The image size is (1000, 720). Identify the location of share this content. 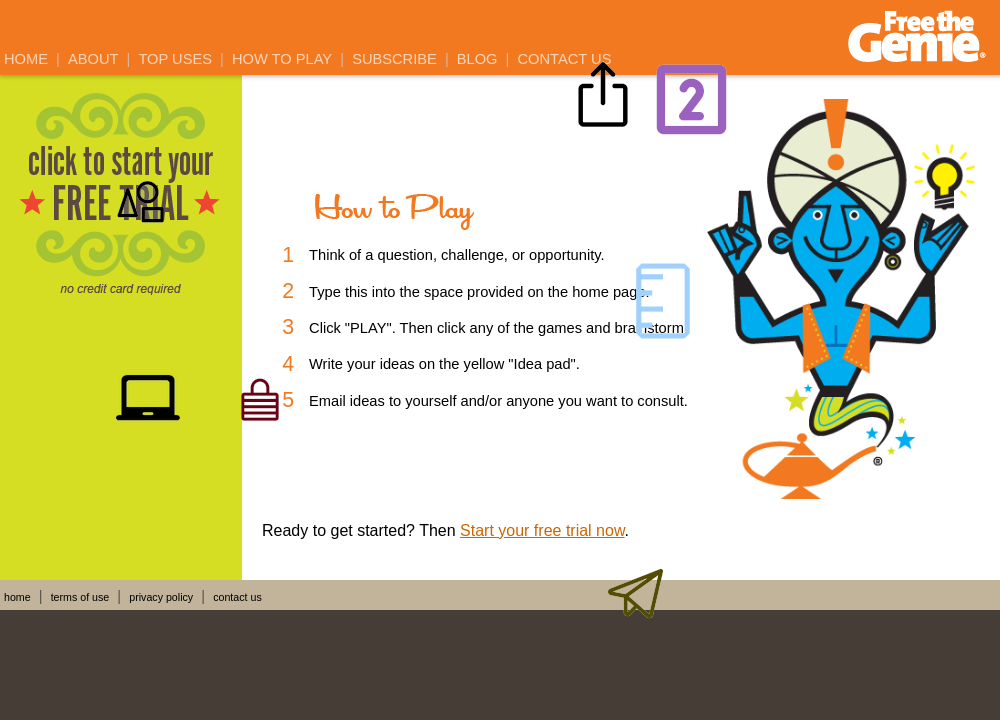
(603, 96).